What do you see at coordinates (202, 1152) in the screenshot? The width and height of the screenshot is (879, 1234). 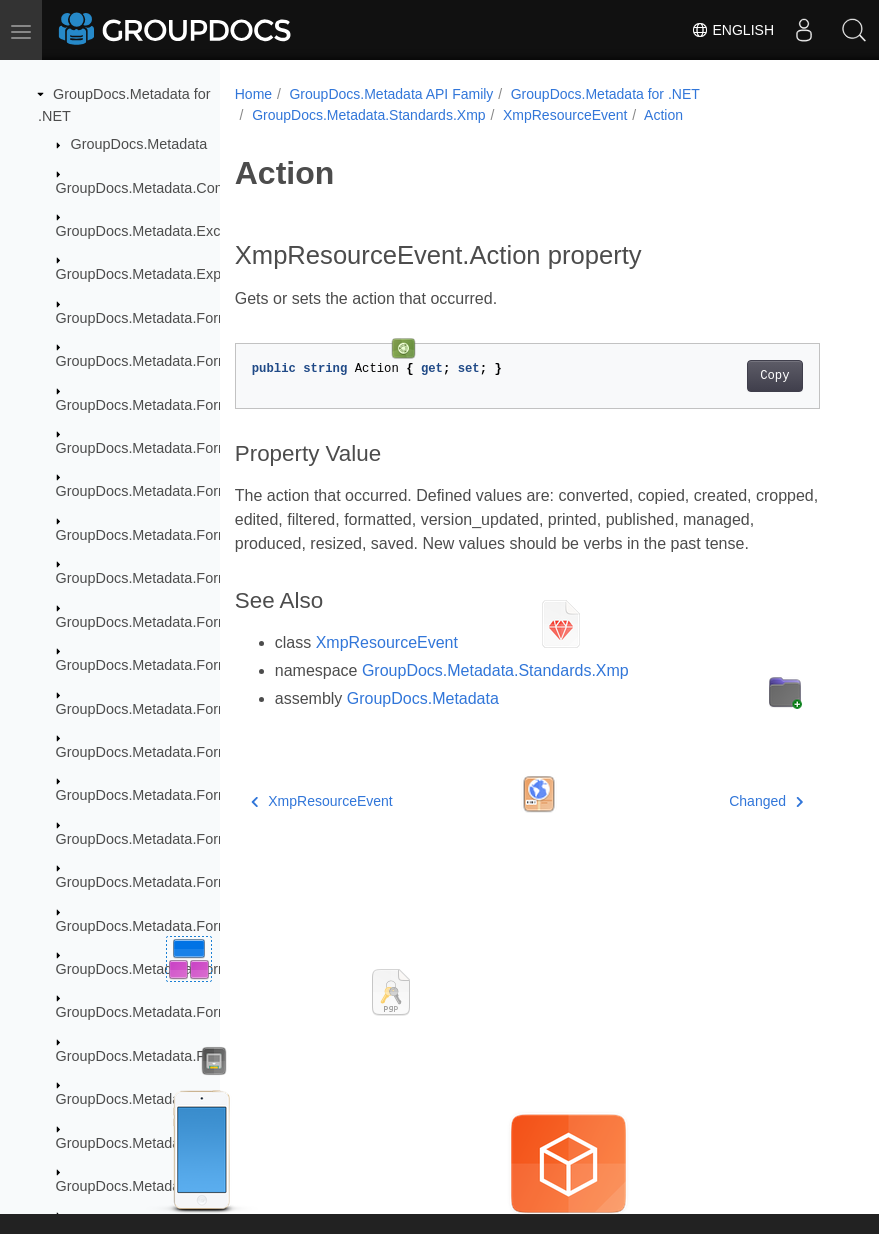 I see `iPod Touch device connected` at bounding box center [202, 1152].